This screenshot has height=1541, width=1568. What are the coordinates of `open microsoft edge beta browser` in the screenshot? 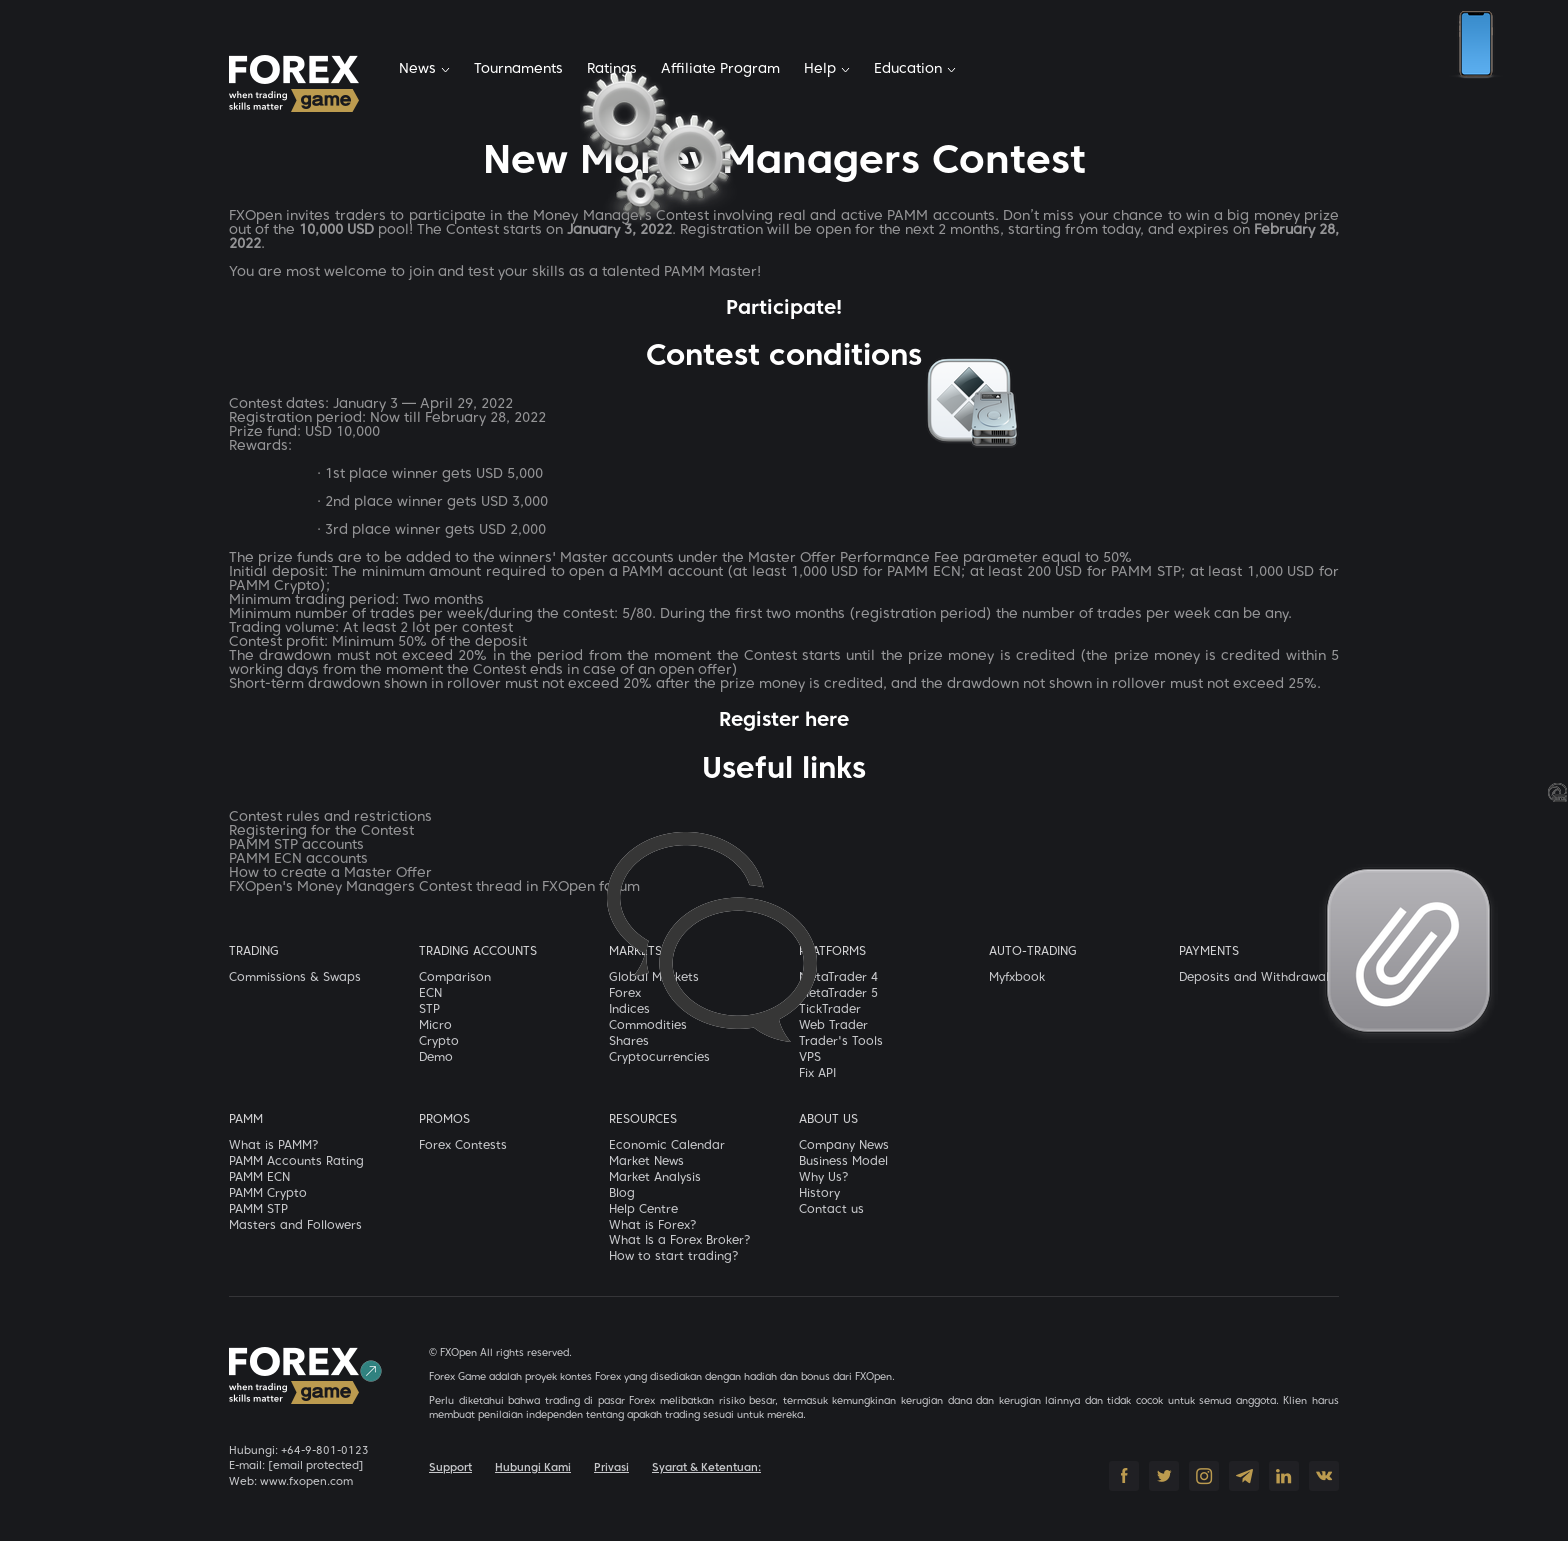 It's located at (1557, 792).